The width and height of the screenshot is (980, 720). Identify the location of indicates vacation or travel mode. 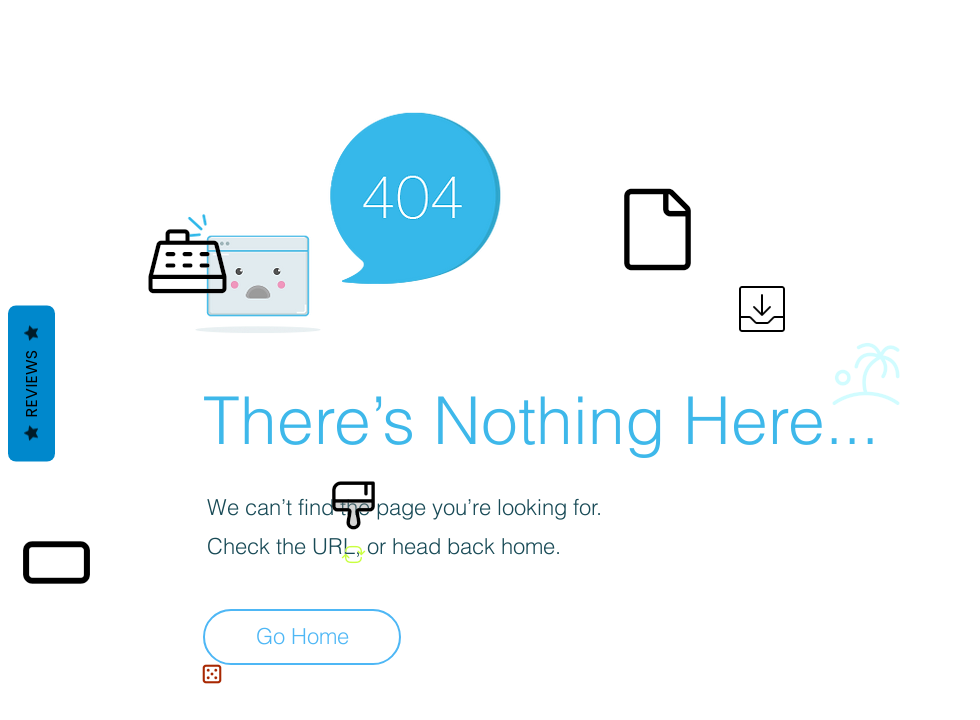
(866, 374).